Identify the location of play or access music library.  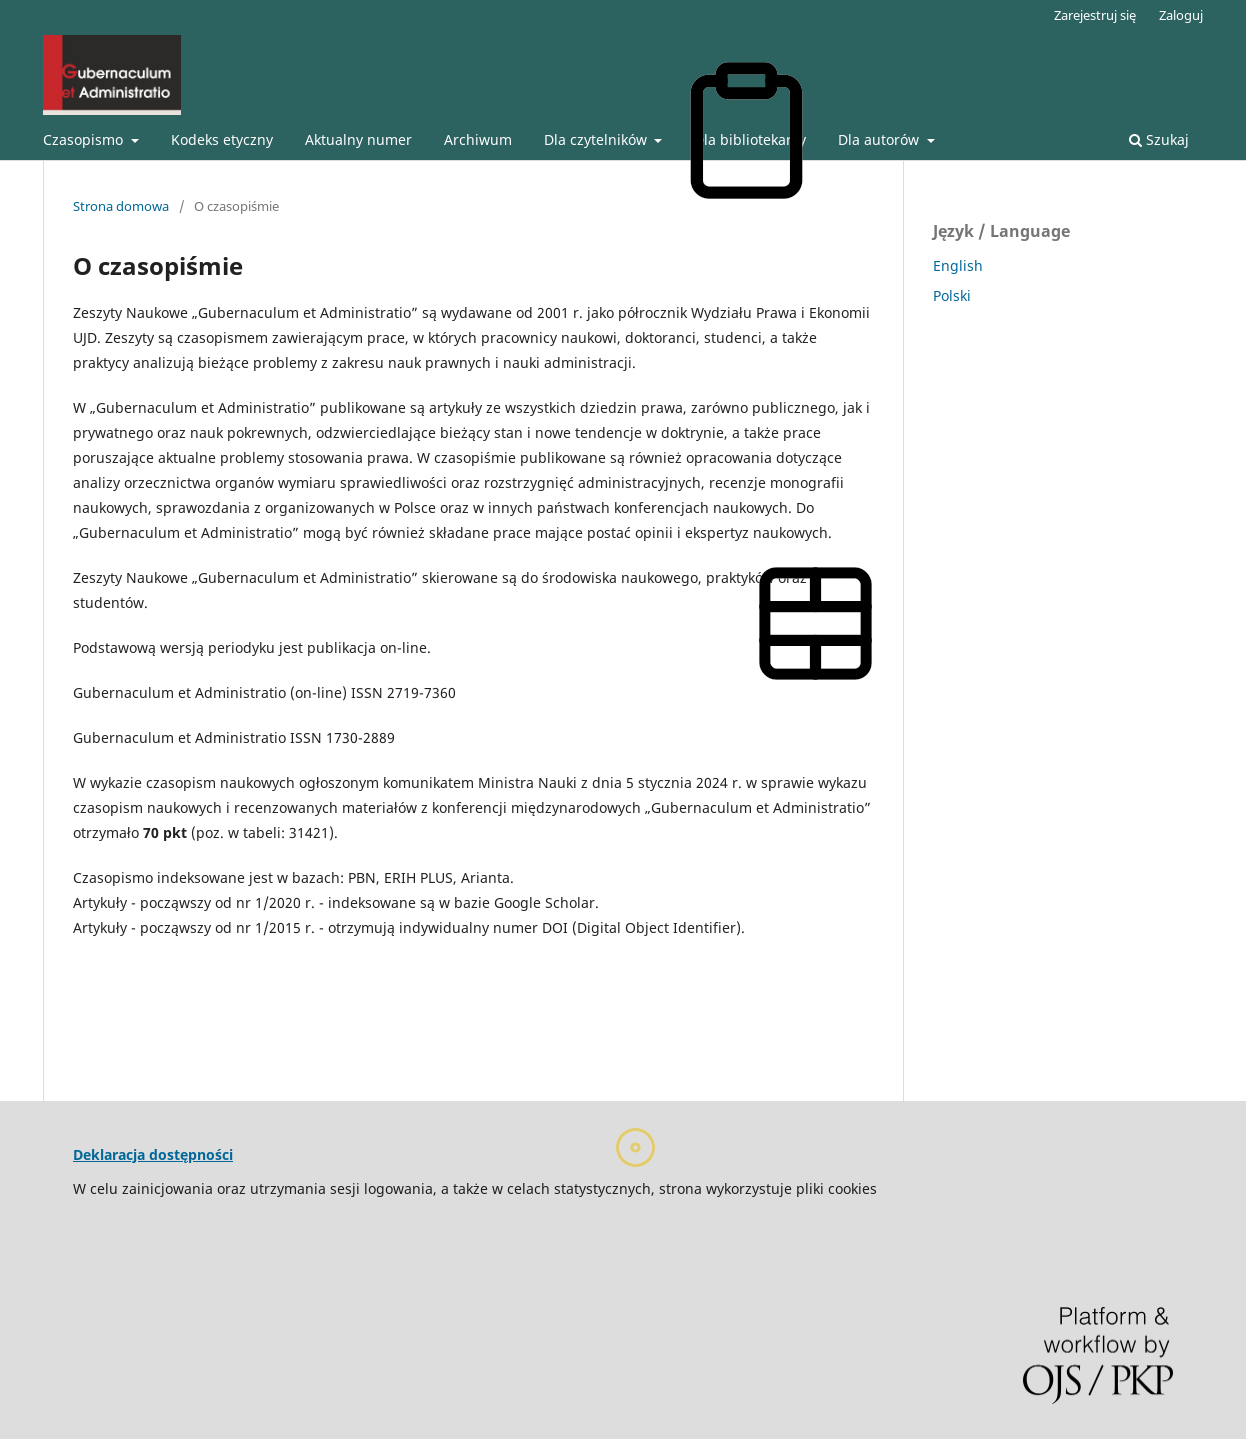
(635, 1147).